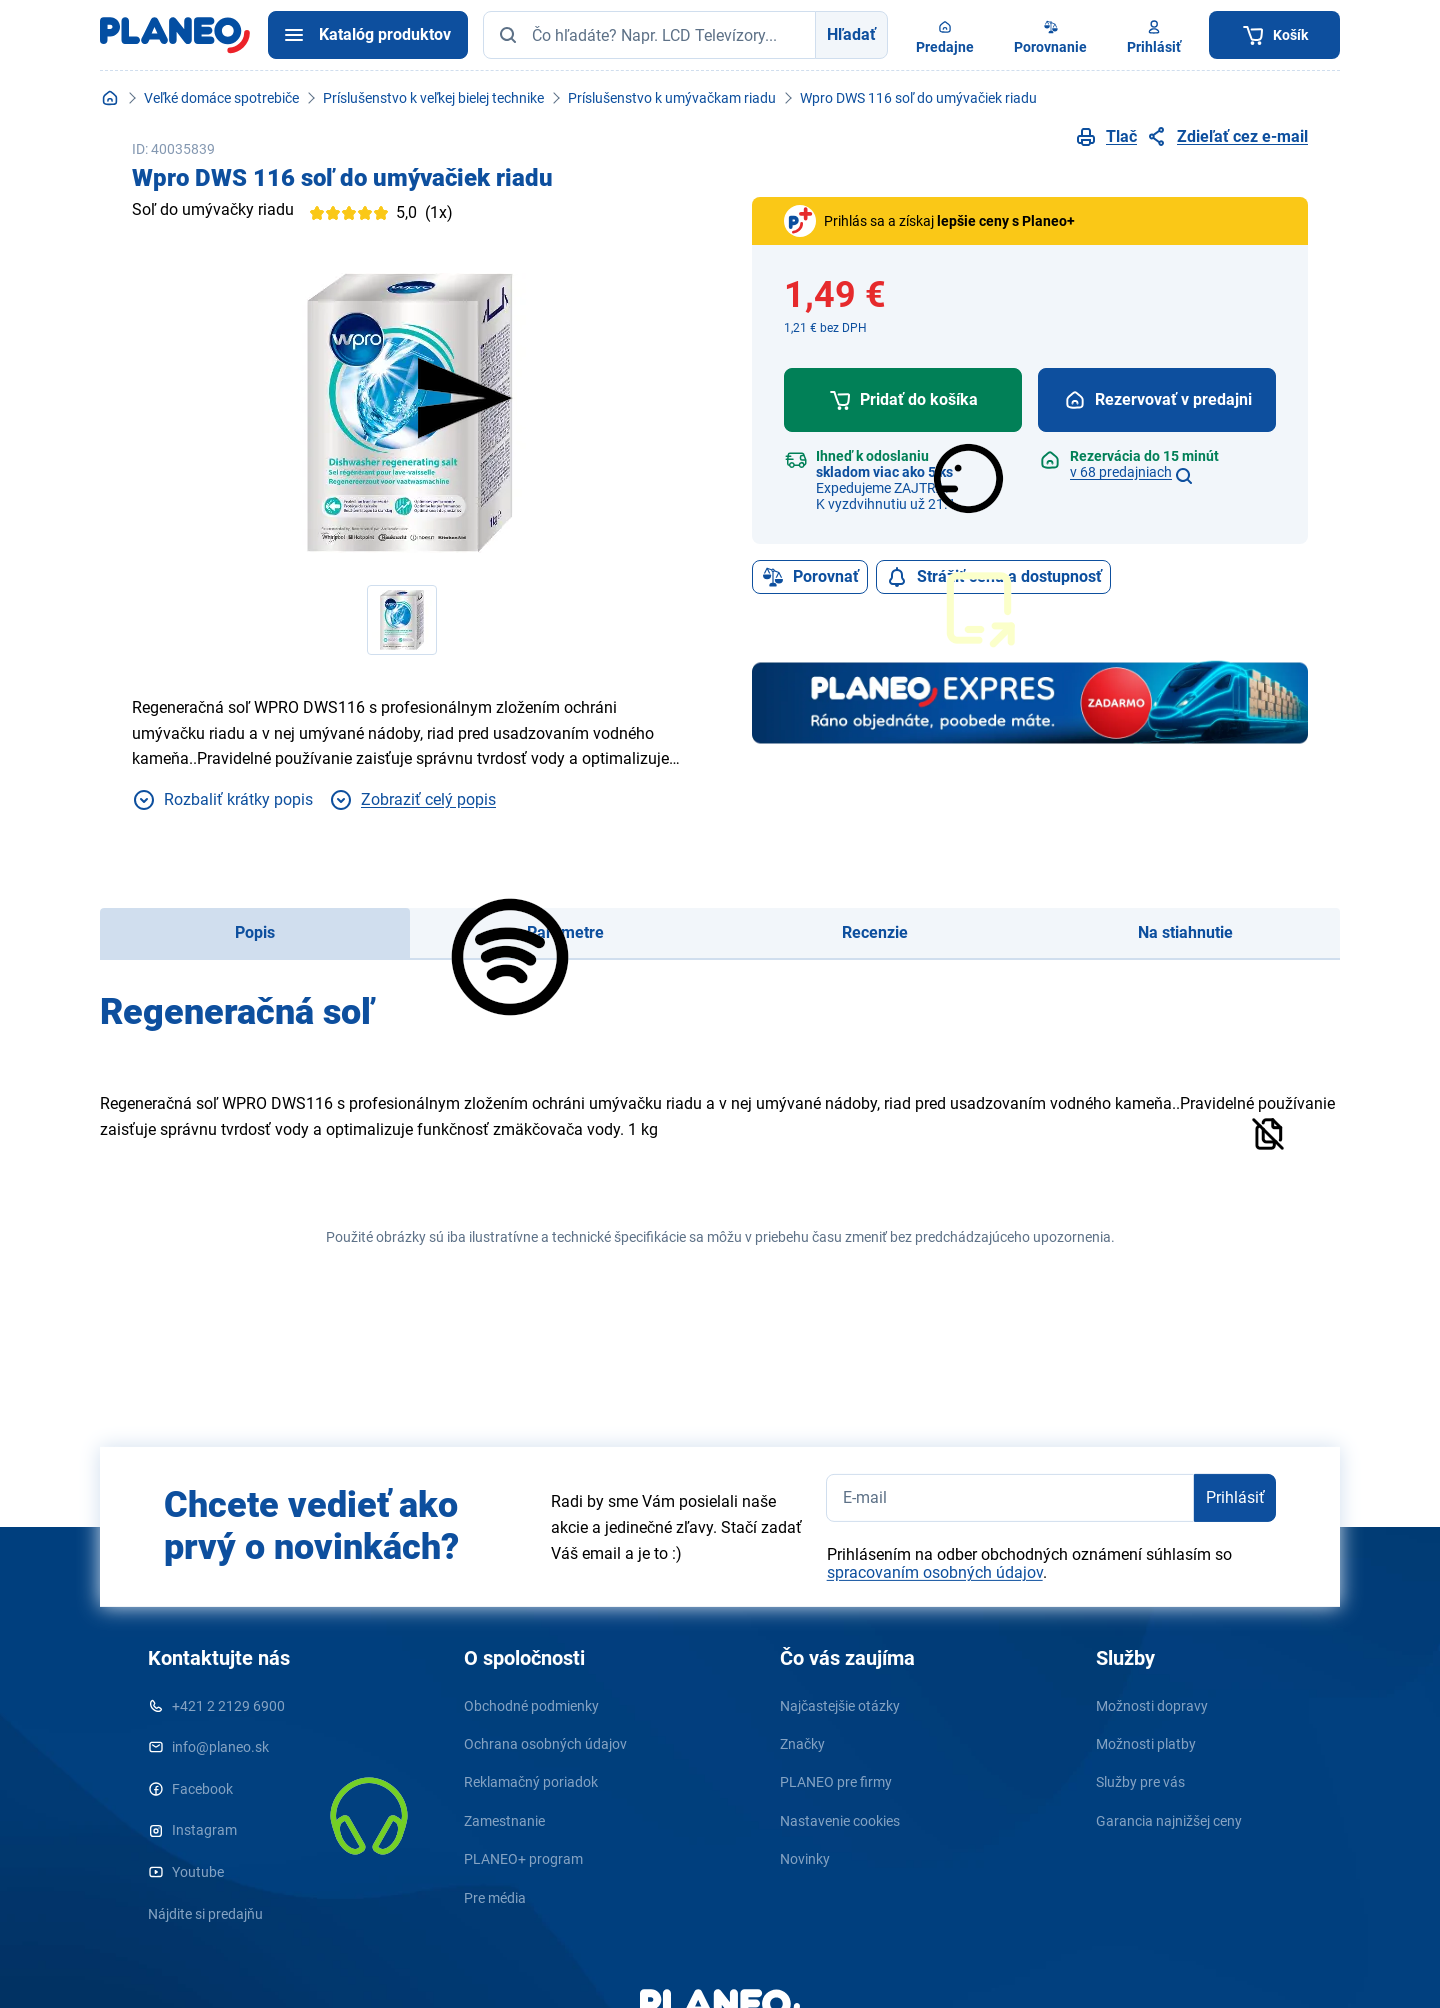  I want to click on emoji or reaction looking left, so click(968, 478).